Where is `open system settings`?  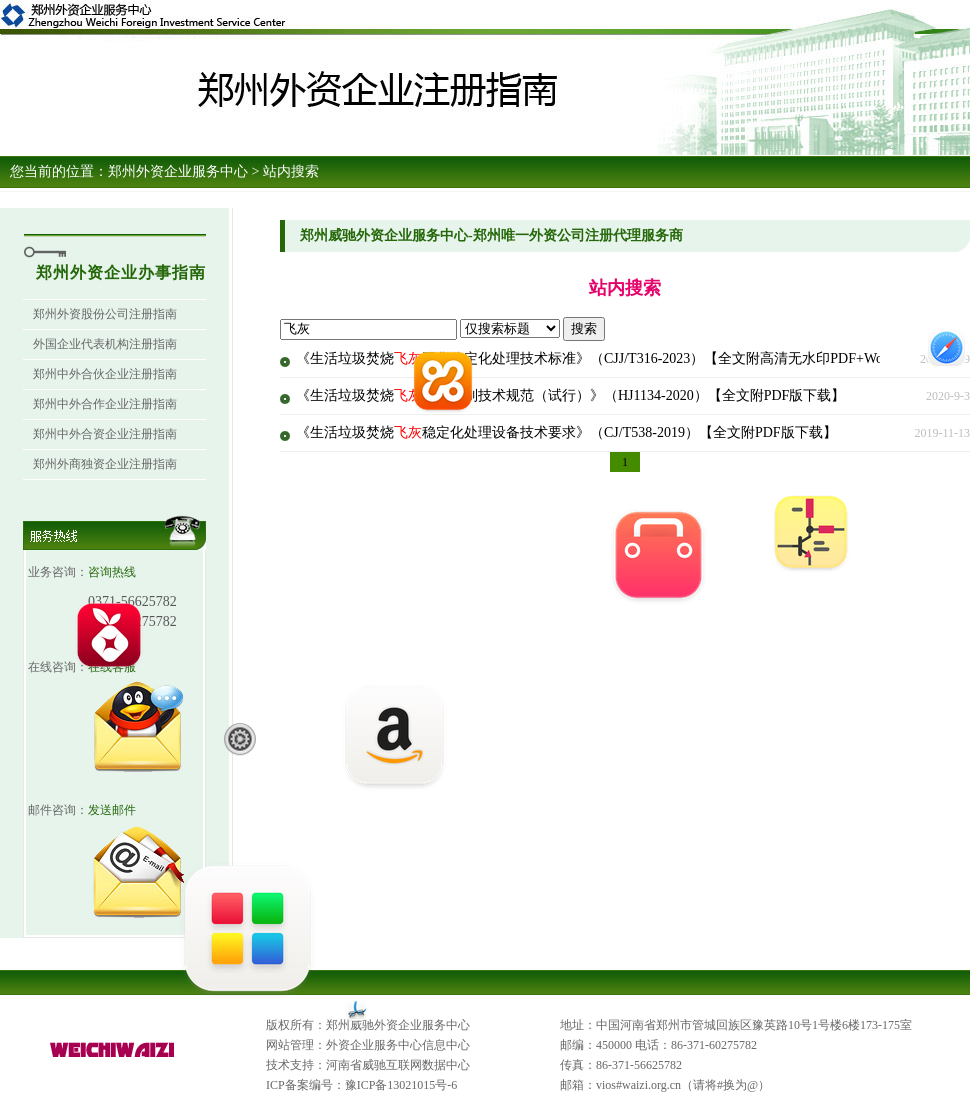
open system settings is located at coordinates (240, 739).